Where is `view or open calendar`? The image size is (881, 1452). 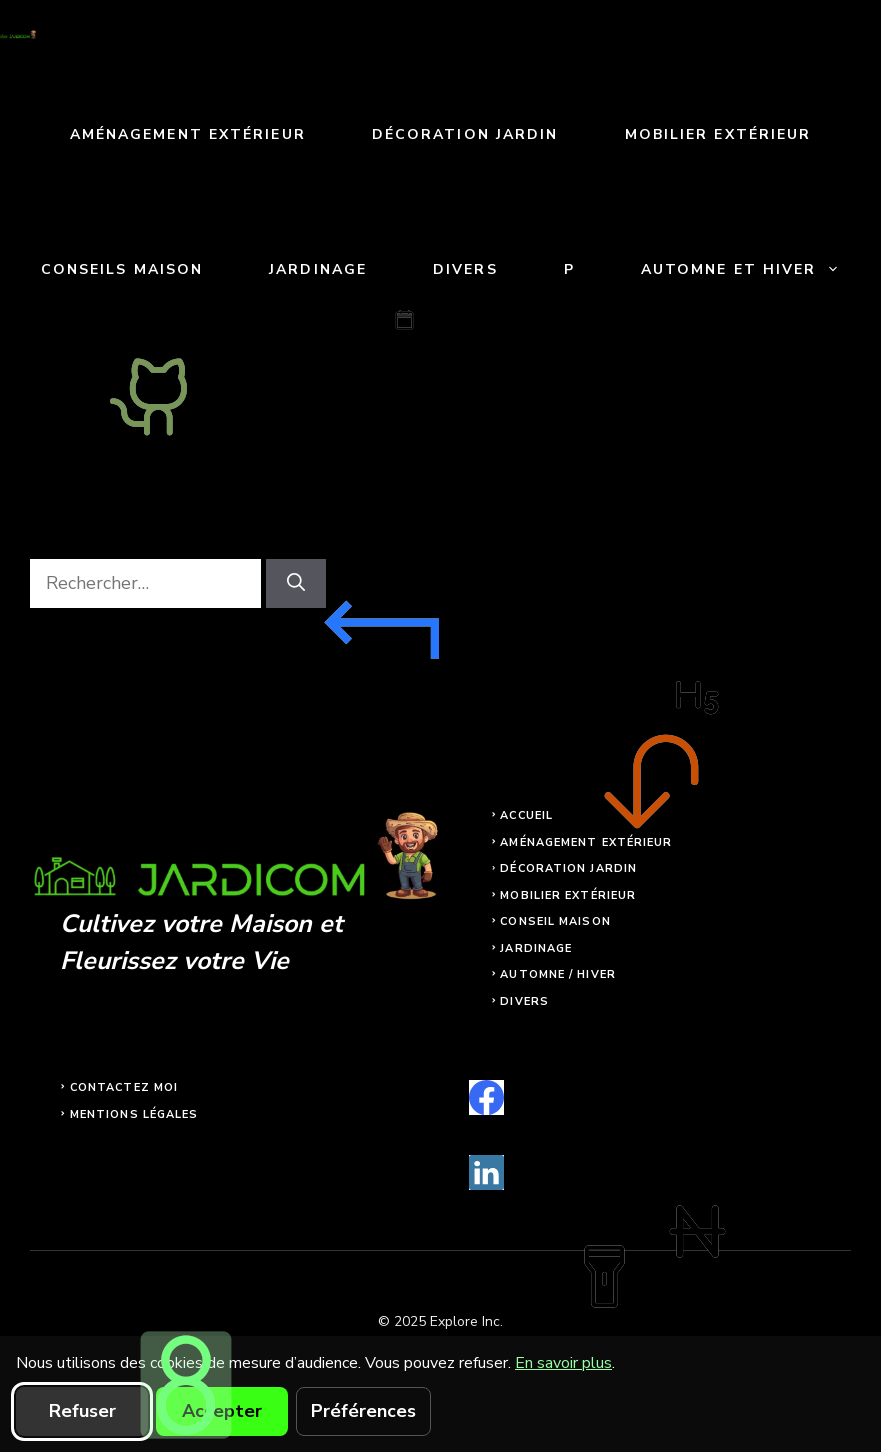
view or open calendar is located at coordinates (404, 320).